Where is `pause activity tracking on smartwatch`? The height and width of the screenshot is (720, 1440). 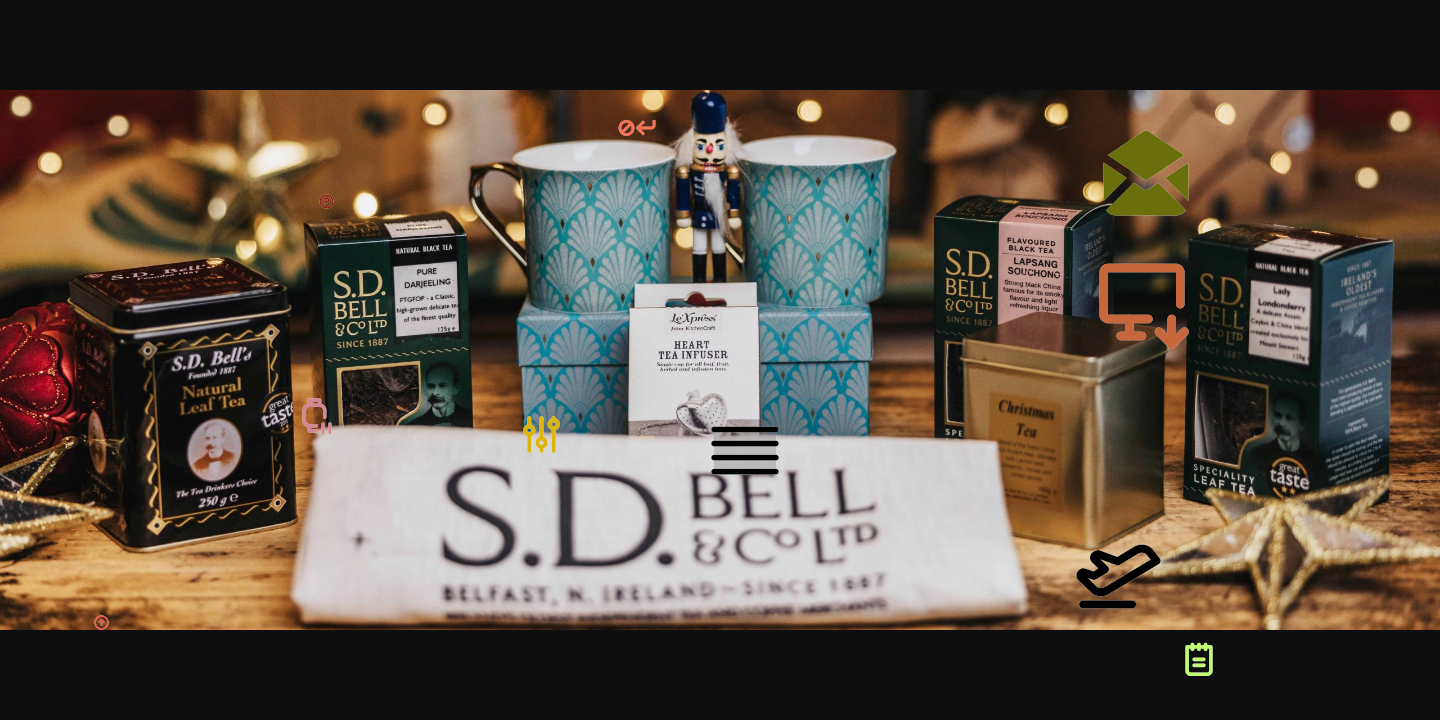
pause activity tracking on smartwatch is located at coordinates (314, 415).